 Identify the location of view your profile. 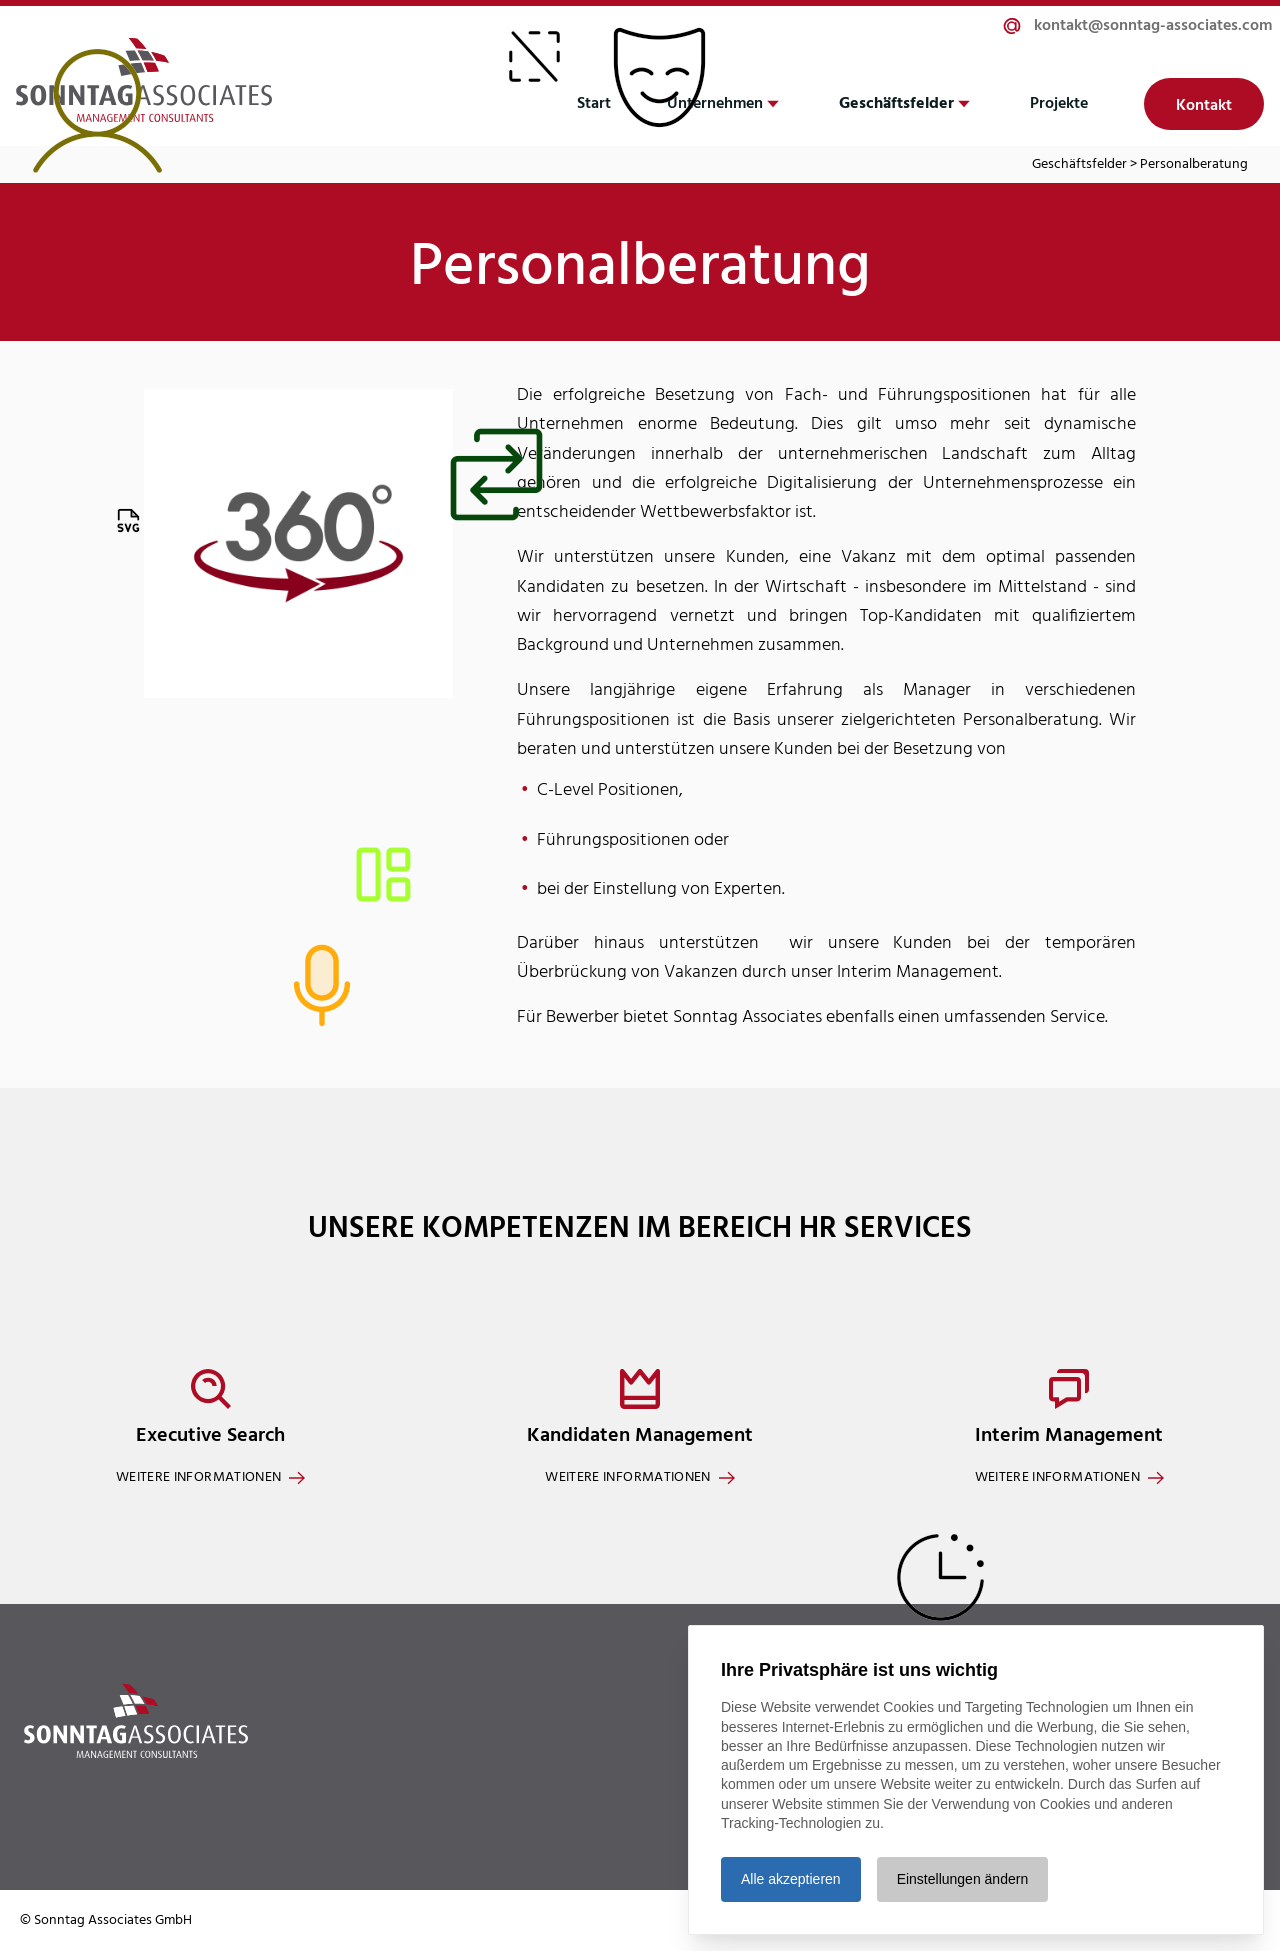
(97, 113).